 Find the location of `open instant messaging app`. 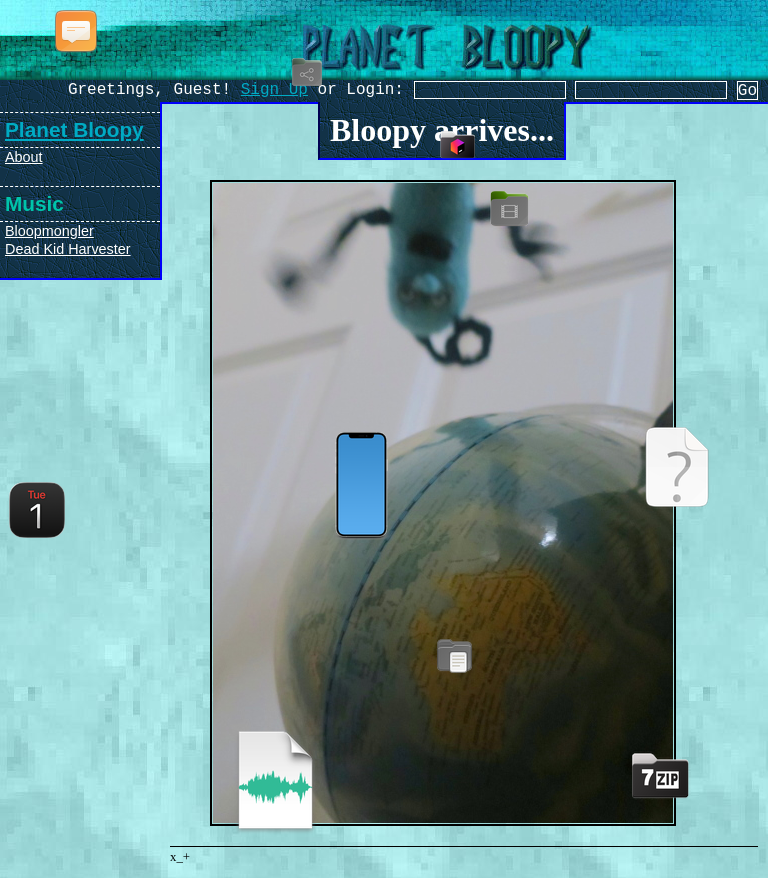

open instant messaging app is located at coordinates (76, 31).